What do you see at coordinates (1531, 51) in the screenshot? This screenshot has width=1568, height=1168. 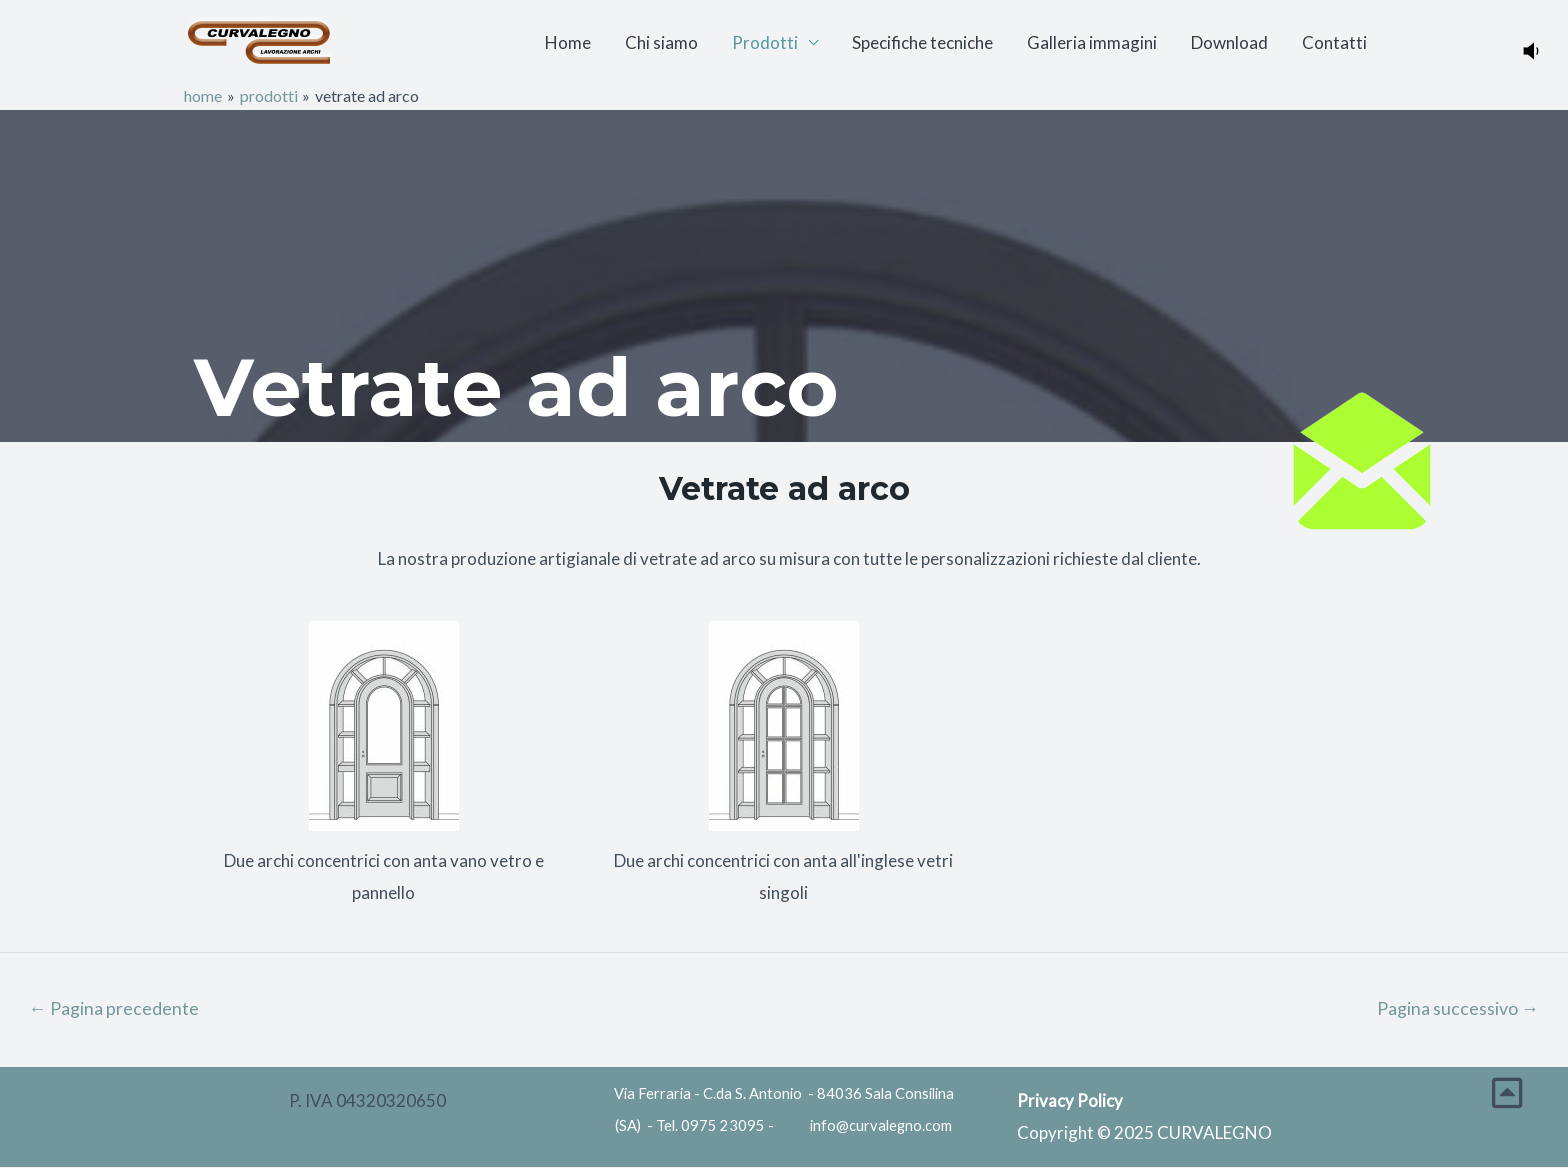 I see `adjust volume to low level` at bounding box center [1531, 51].